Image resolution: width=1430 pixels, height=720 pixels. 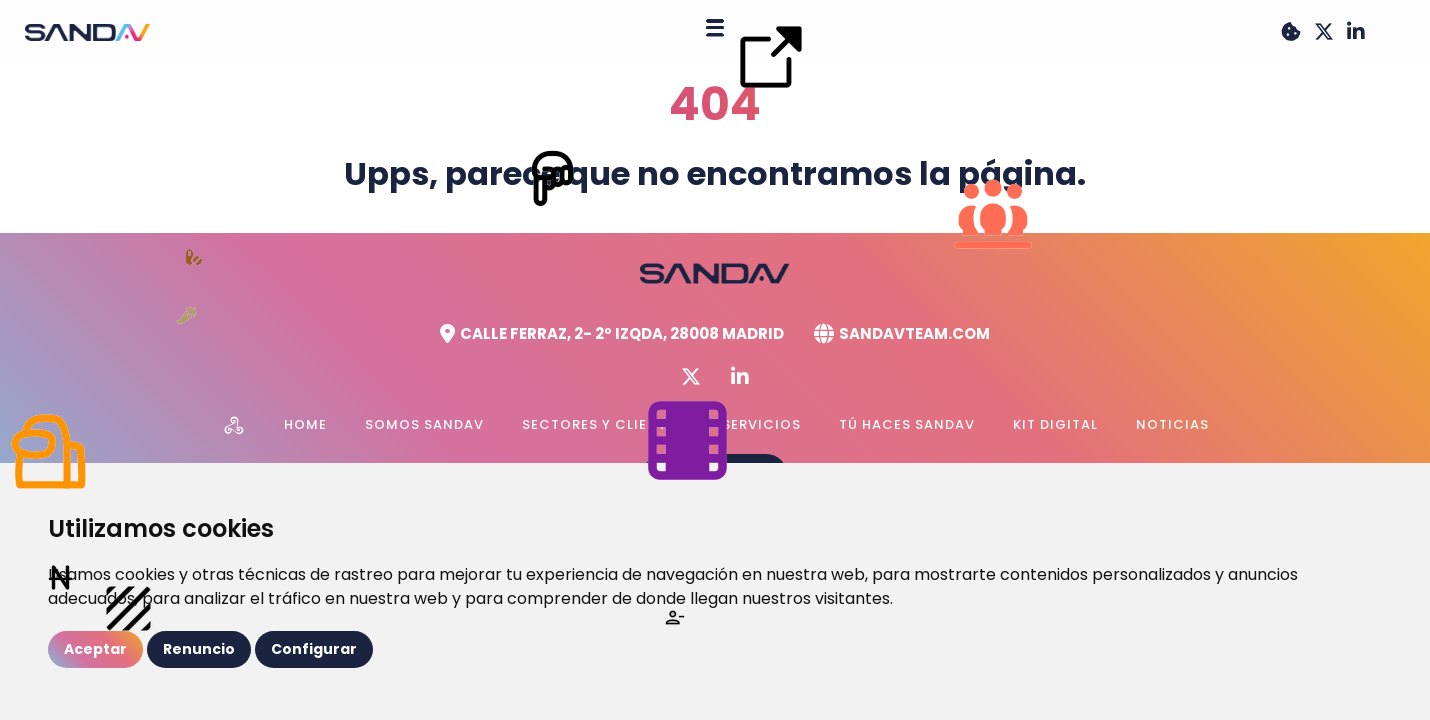 What do you see at coordinates (60, 577) in the screenshot?
I see `indicates Nigerian naira currency` at bounding box center [60, 577].